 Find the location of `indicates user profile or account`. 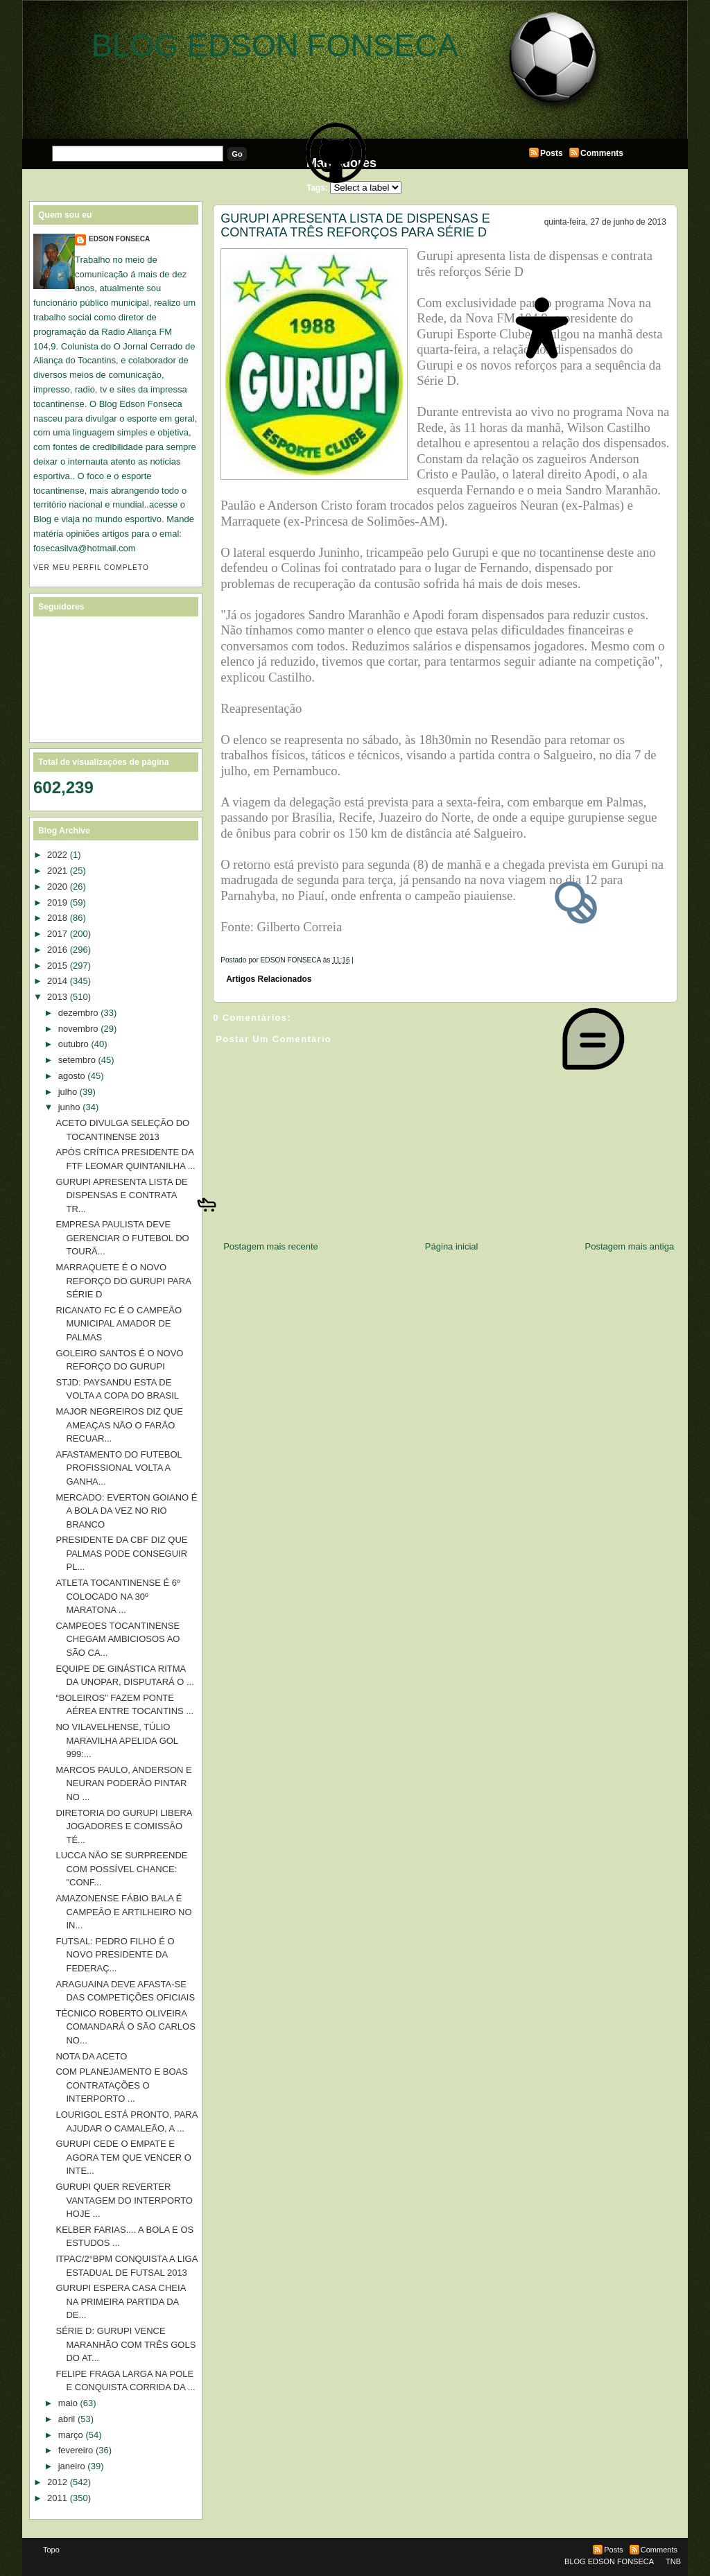

indicates user profile or account is located at coordinates (542, 329).